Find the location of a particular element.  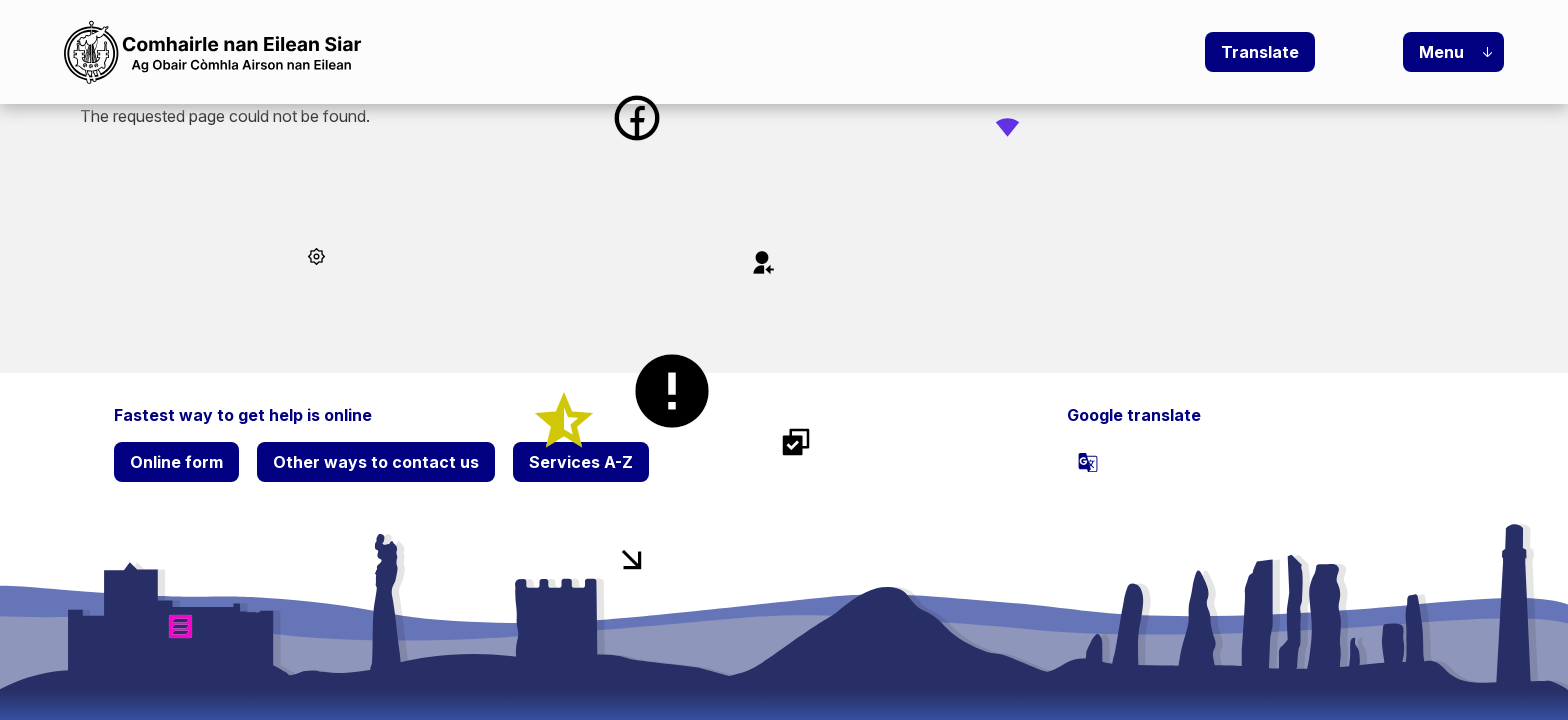

indicates active wifi connection is located at coordinates (1007, 127).